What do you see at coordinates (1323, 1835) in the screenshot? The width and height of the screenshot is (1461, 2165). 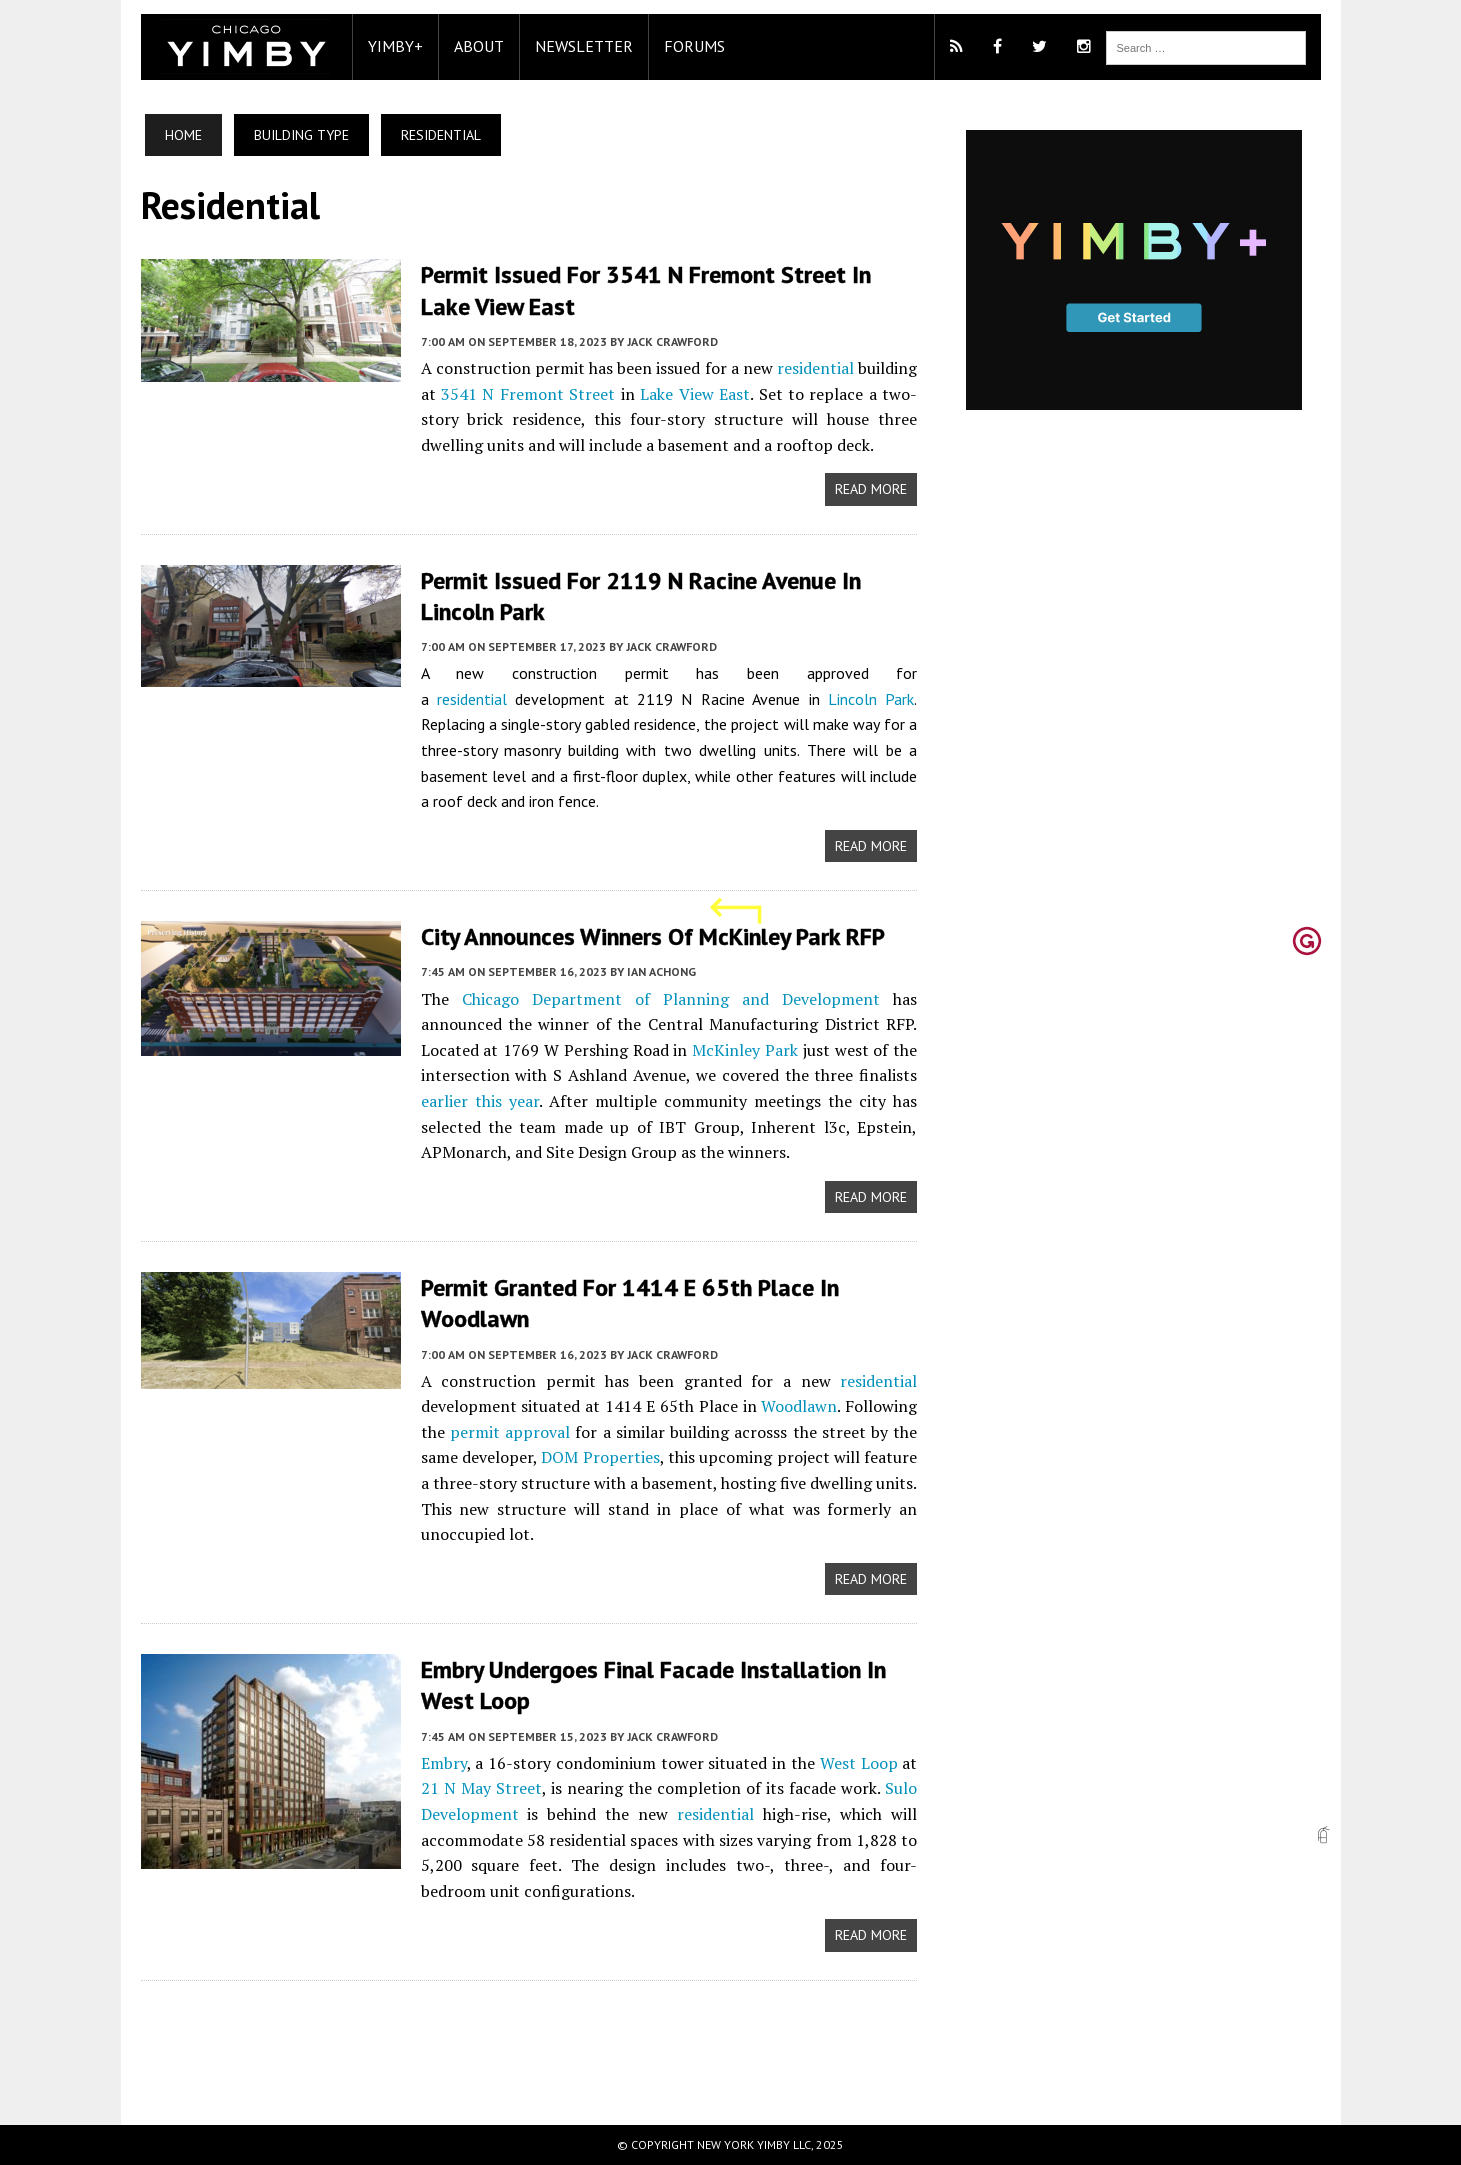 I see `access fire safety information` at bounding box center [1323, 1835].